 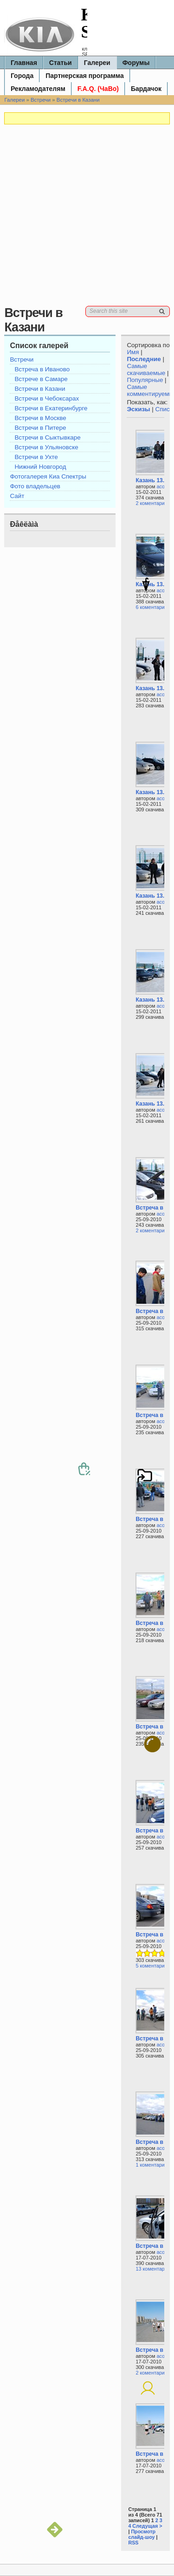 What do you see at coordinates (84, 1469) in the screenshot?
I see `view discounted items in your shopping bag` at bounding box center [84, 1469].